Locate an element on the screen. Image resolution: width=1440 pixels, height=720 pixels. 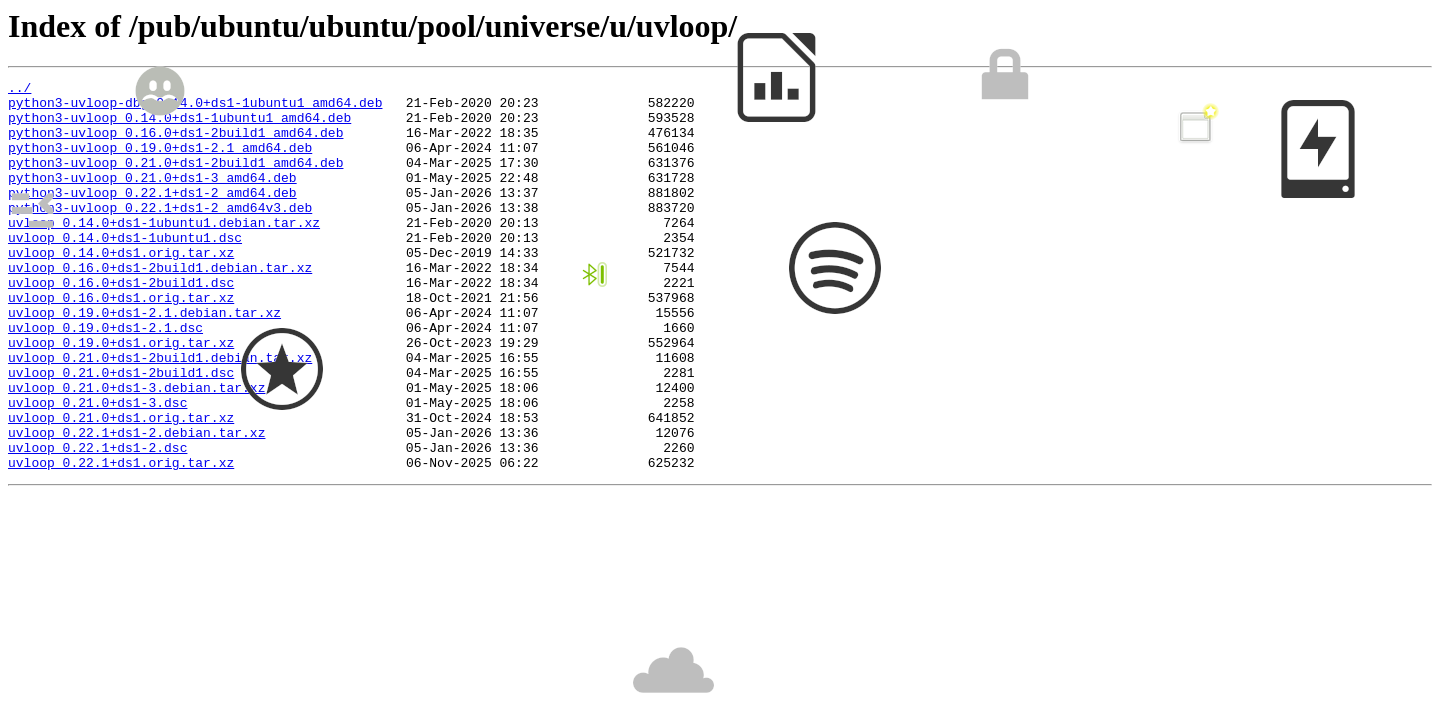
view bluetooth device battery status is located at coordinates (594, 274).